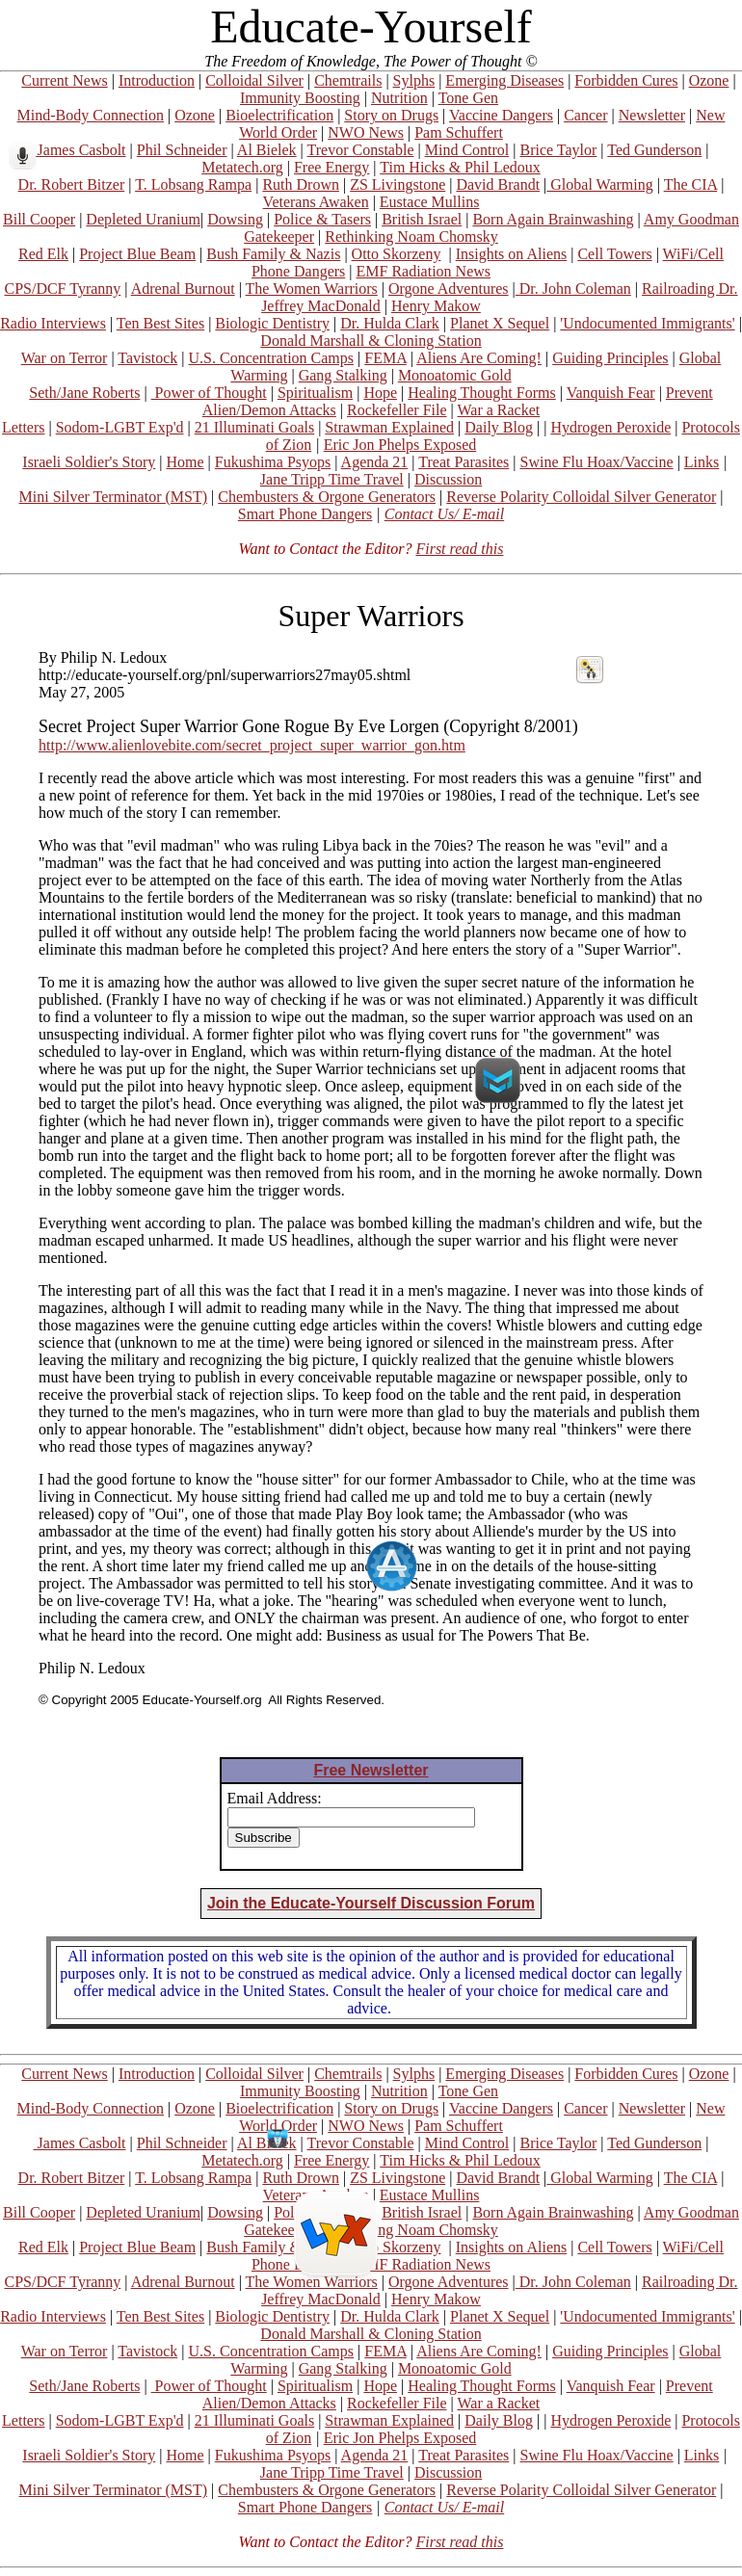 The image size is (742, 2576). Describe the element at coordinates (278, 2139) in the screenshot. I see `open butler app` at that location.